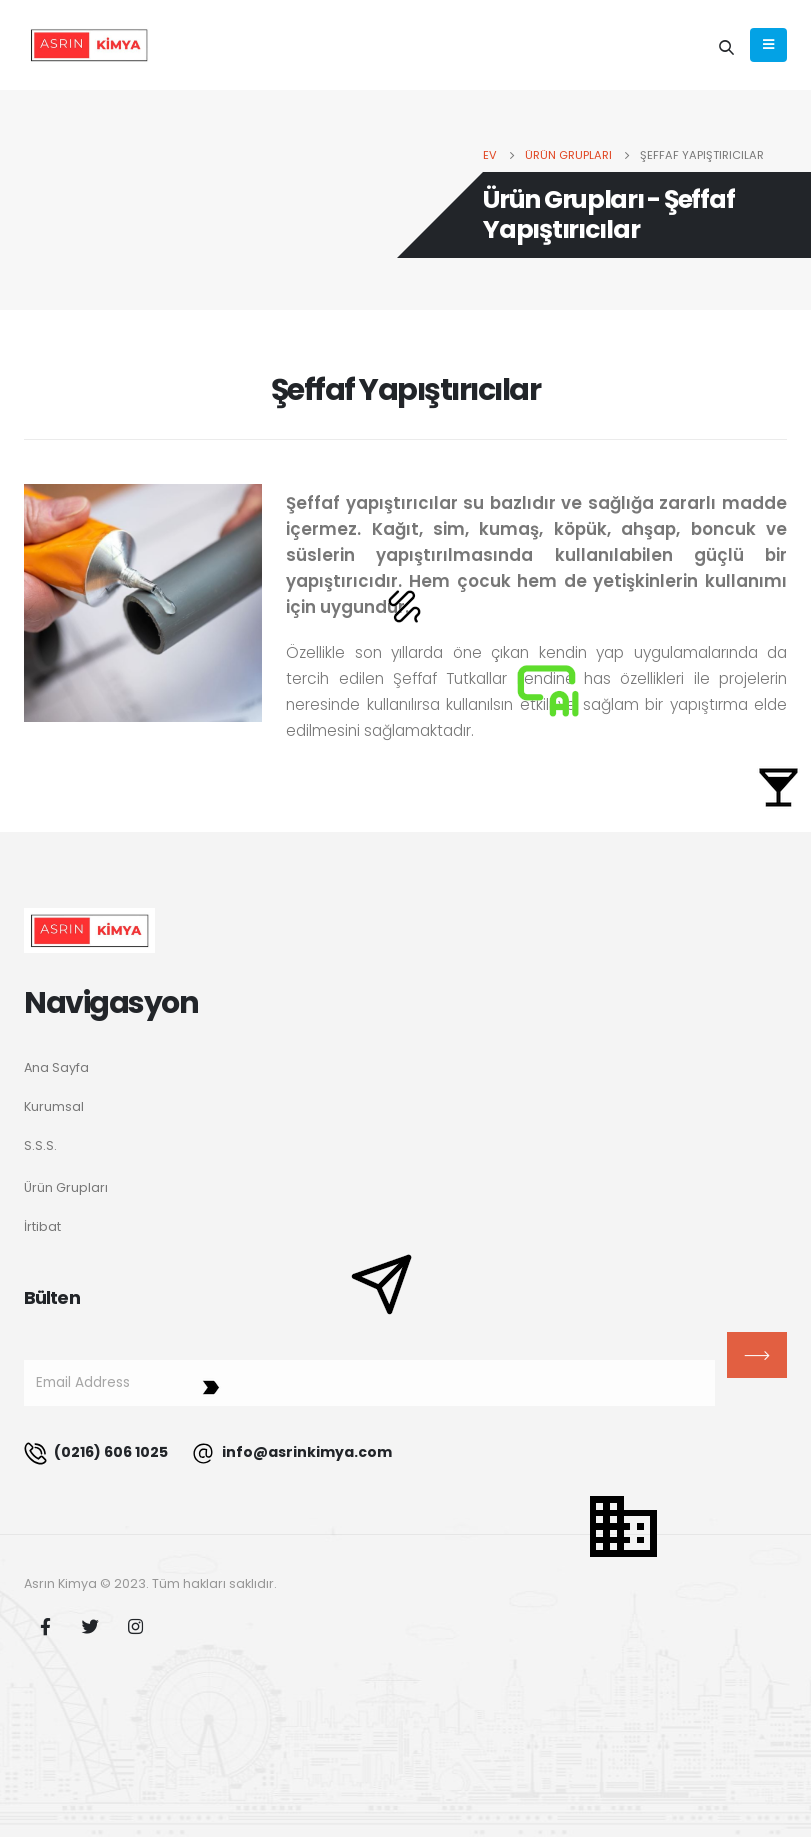  I want to click on mark a message or item as important, so click(210, 1387).